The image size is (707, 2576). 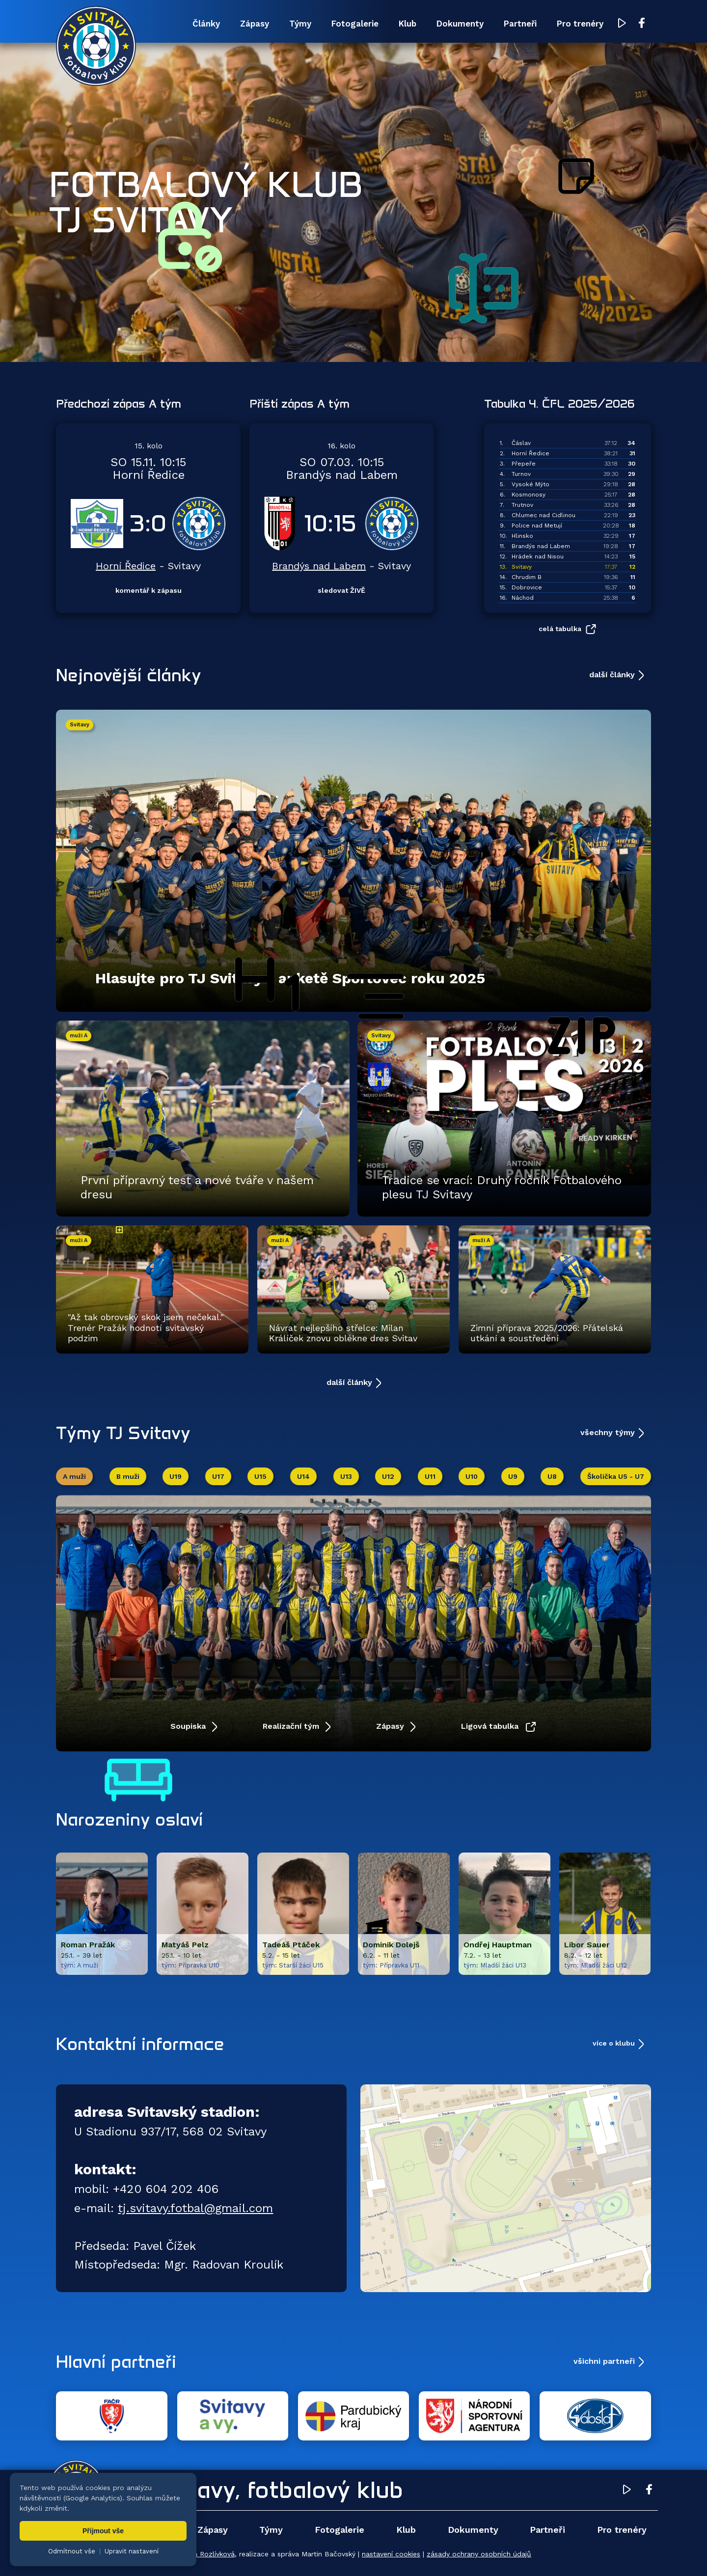 What do you see at coordinates (375, 996) in the screenshot?
I see `align text to the right edge` at bounding box center [375, 996].